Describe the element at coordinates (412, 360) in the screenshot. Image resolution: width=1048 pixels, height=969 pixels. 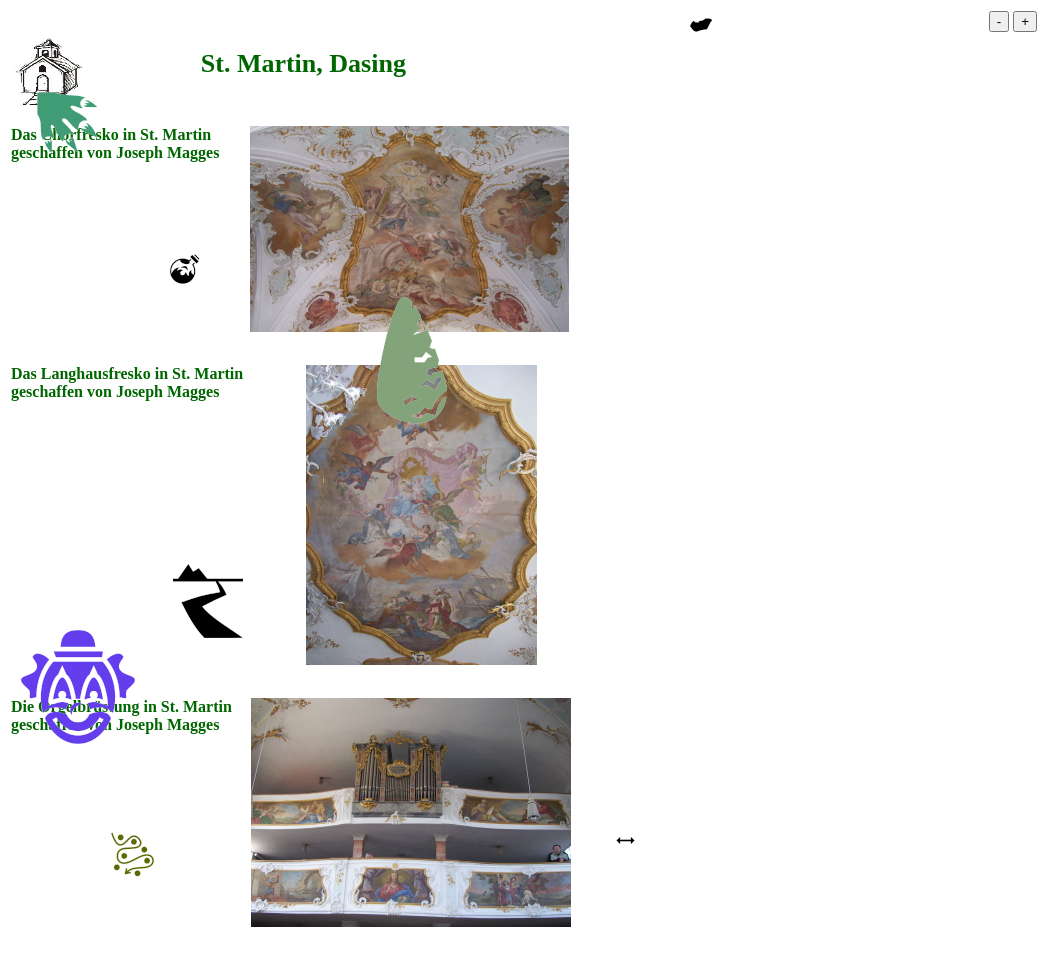
I see `view stone monument or landmark` at that location.